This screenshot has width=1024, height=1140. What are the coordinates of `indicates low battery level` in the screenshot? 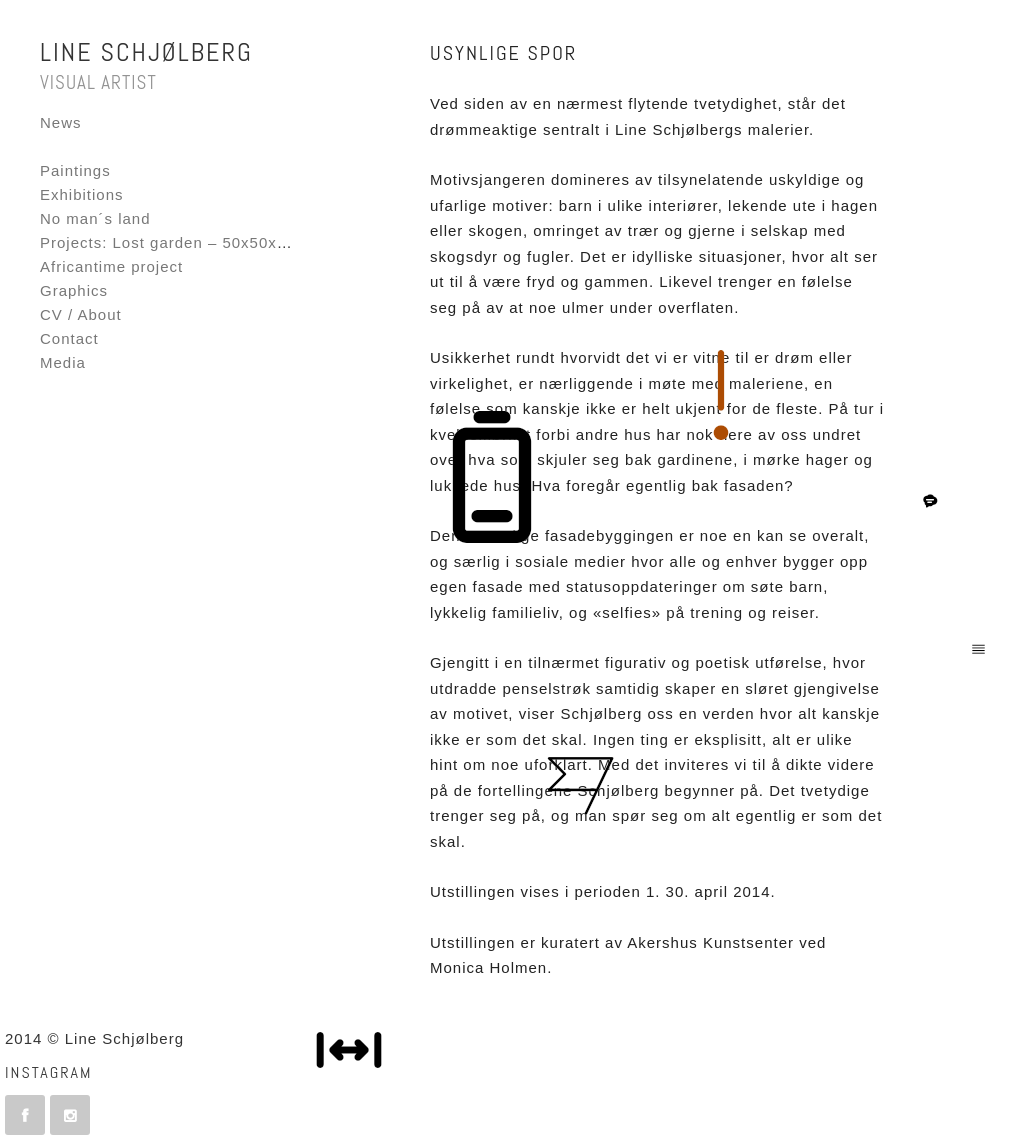 It's located at (492, 477).